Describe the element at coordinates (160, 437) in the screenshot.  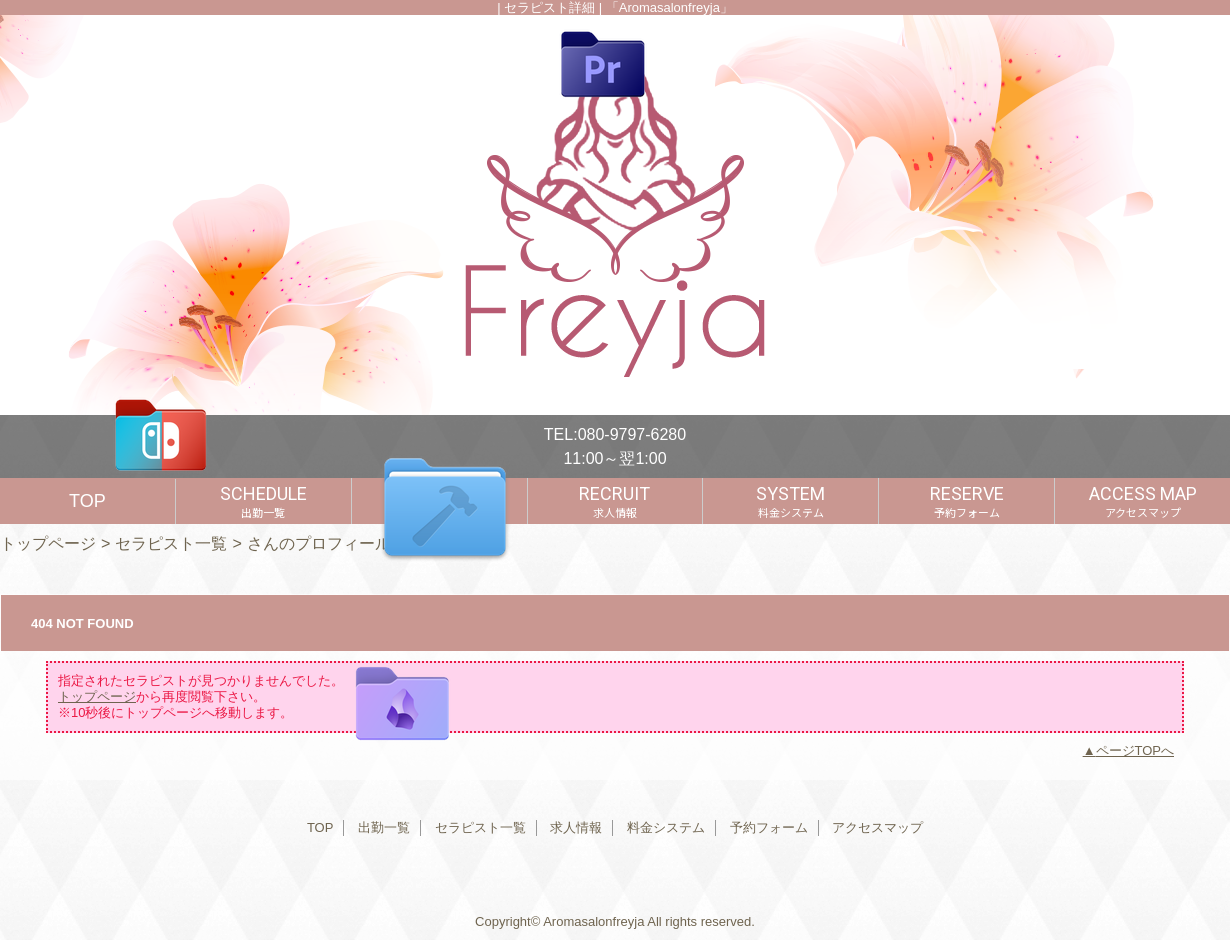
I see `folder containing nintendo switch games or related files` at that location.